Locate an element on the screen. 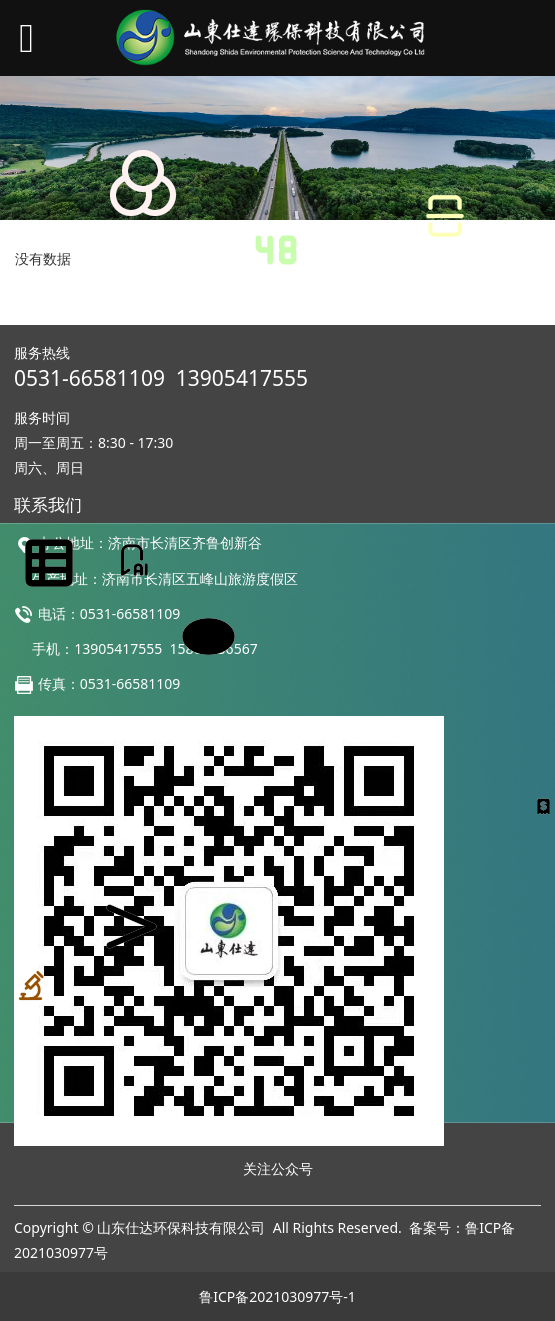 This screenshot has height=1321, width=555. navigate to the next item or page is located at coordinates (131, 926).